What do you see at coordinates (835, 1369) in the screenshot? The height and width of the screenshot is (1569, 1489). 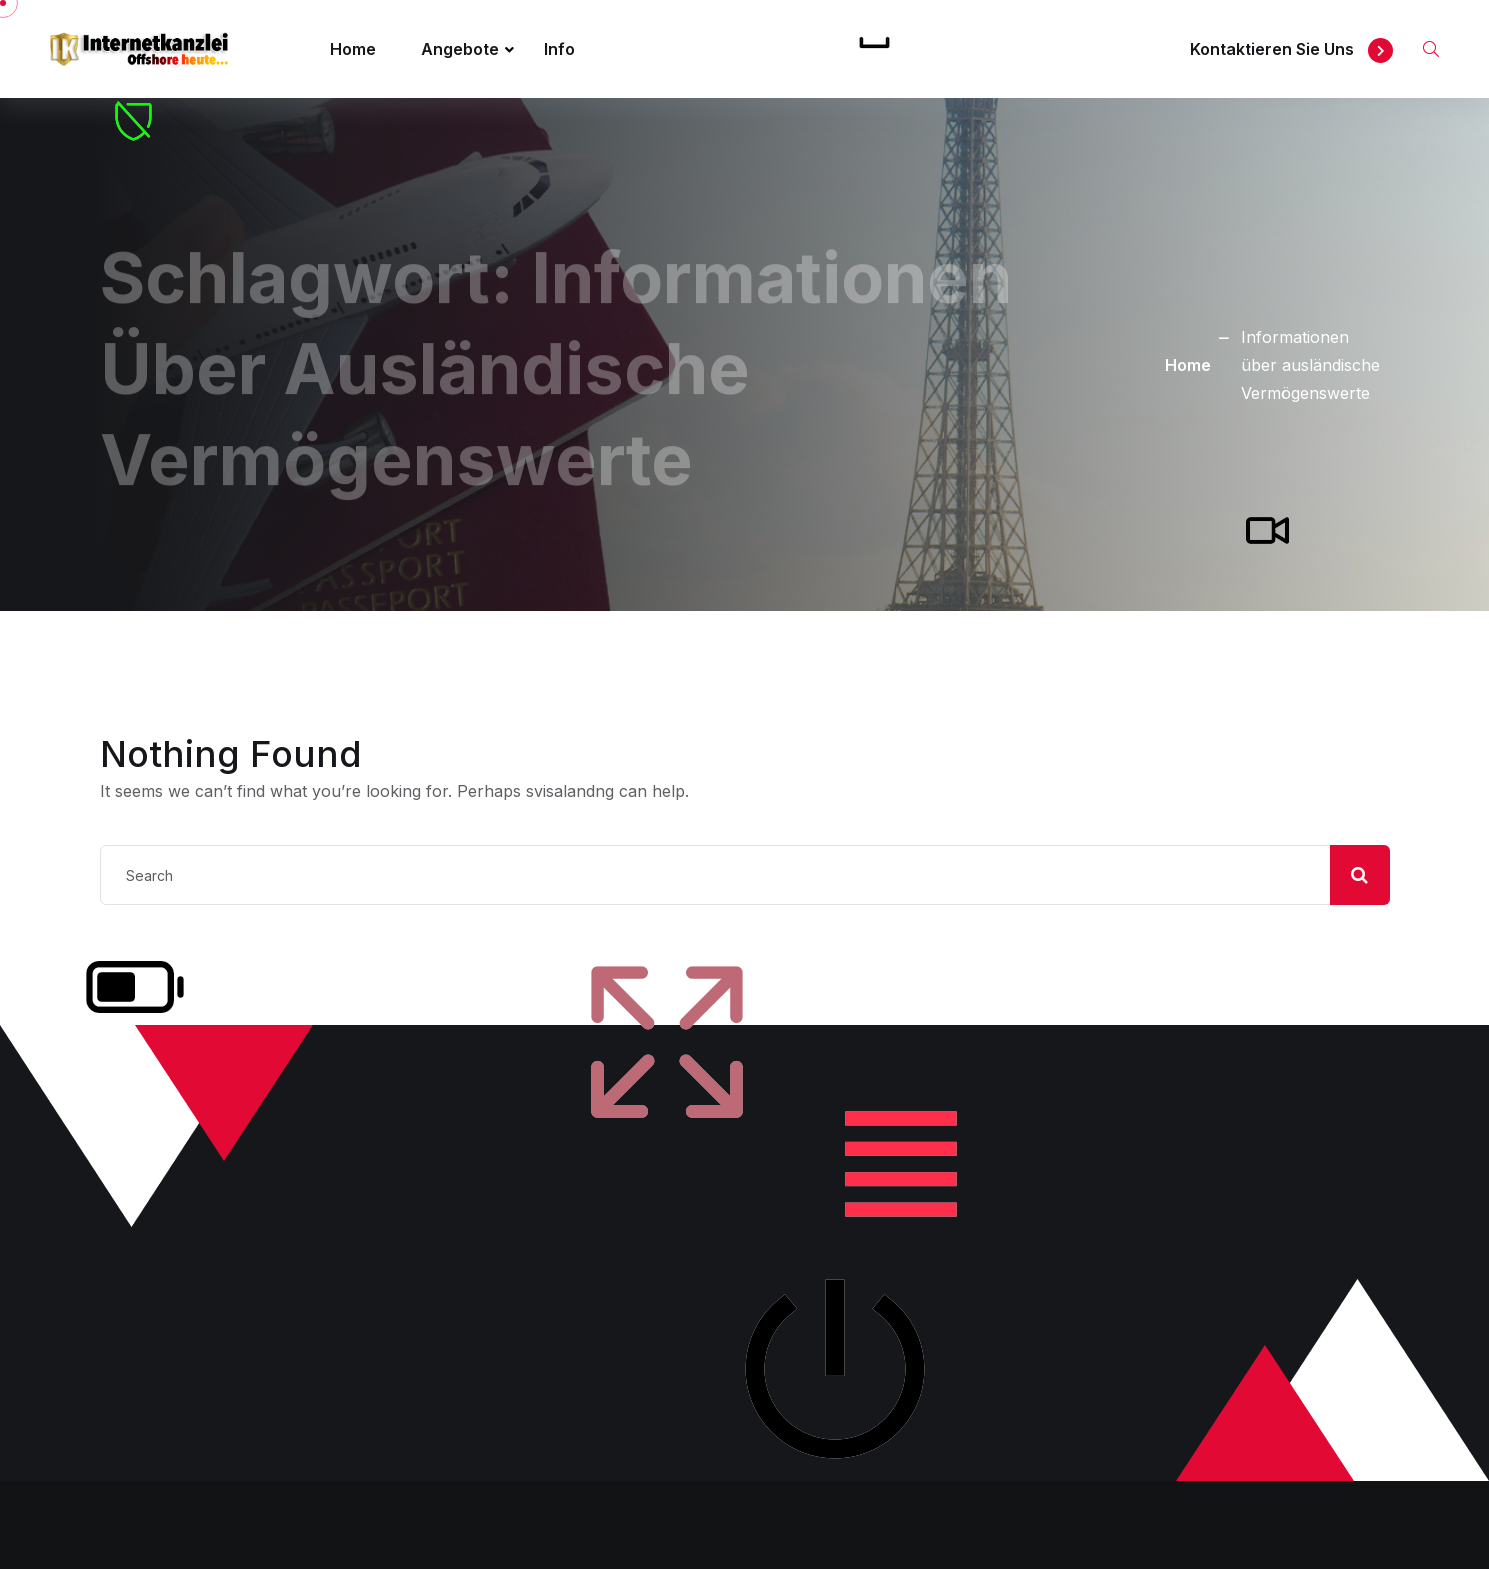 I see `turn off or shut down the device` at bounding box center [835, 1369].